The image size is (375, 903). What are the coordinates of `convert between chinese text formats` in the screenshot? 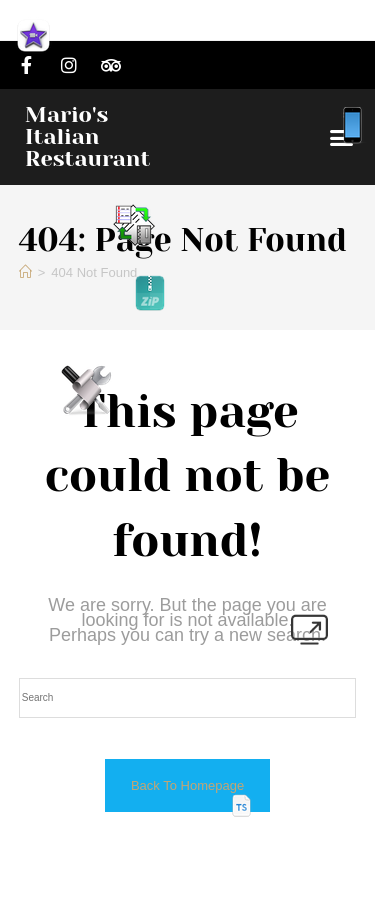 It's located at (134, 225).